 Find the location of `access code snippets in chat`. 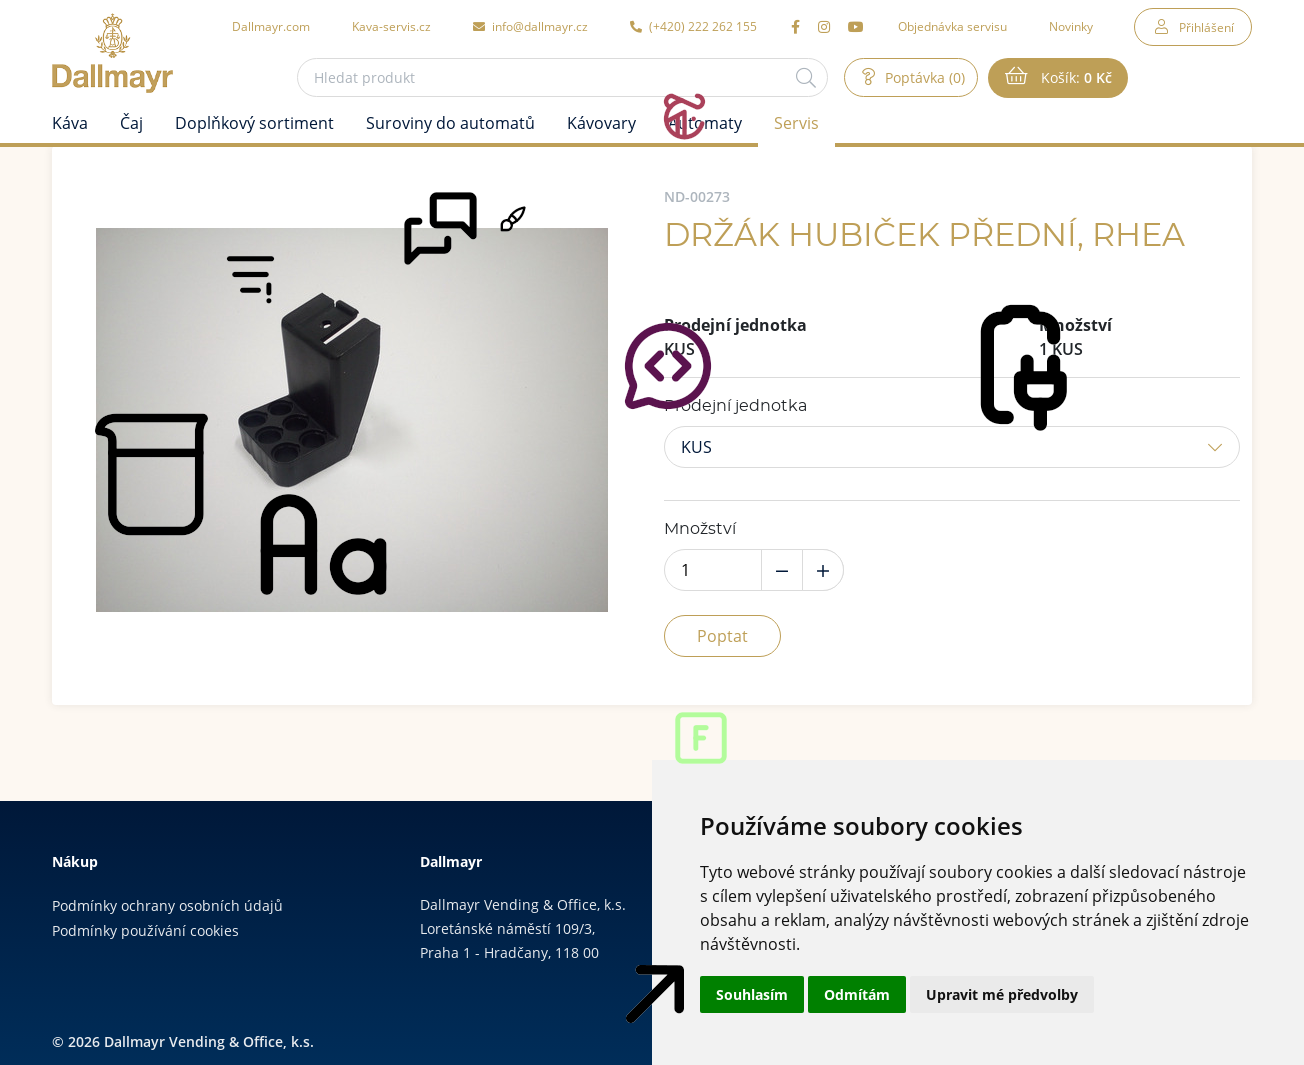

access code snippets in chat is located at coordinates (668, 366).